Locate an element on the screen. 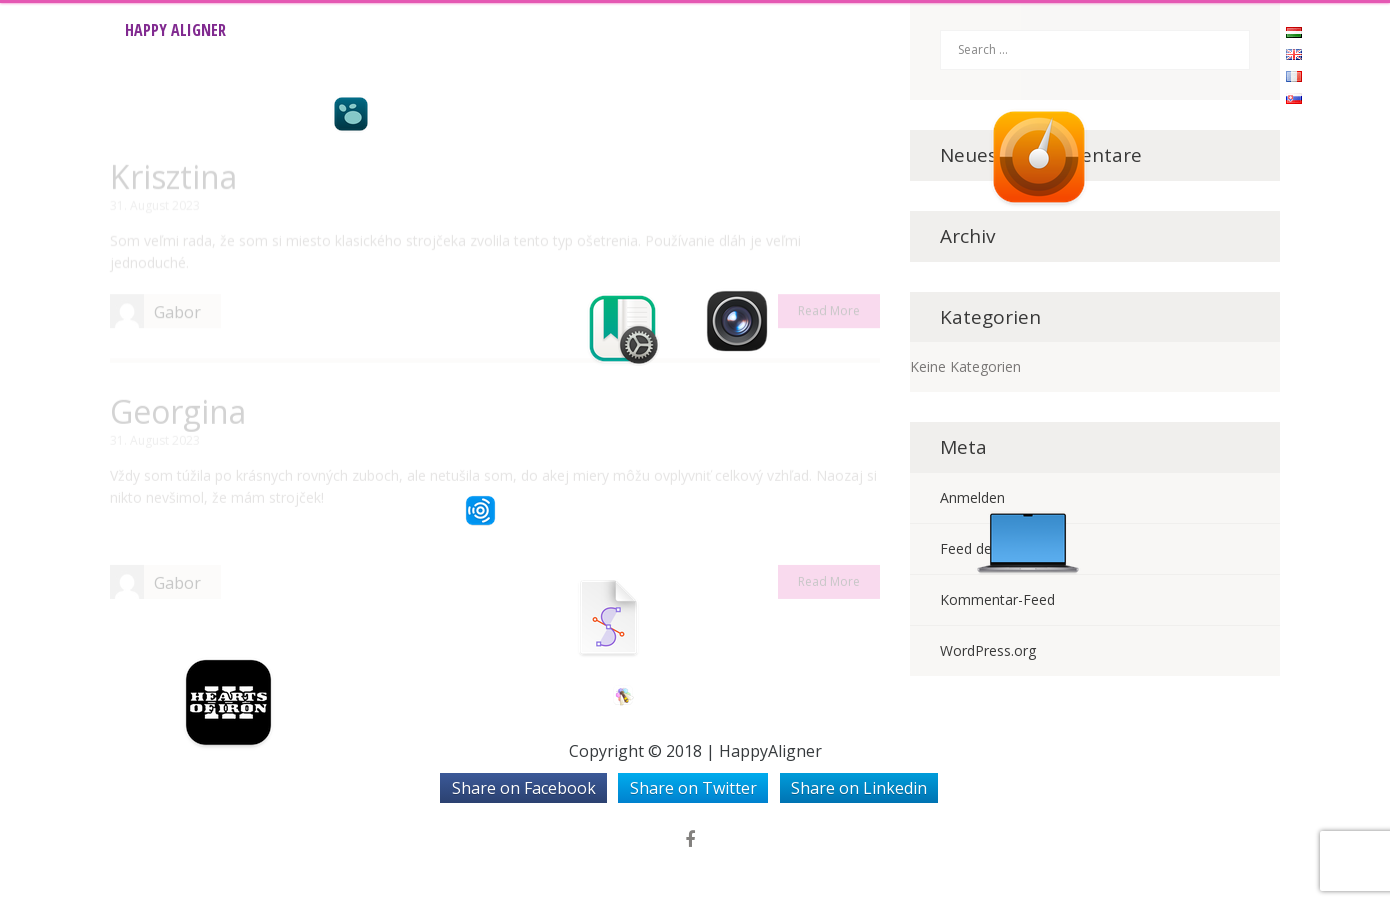  open gtick metronome application is located at coordinates (1039, 157).